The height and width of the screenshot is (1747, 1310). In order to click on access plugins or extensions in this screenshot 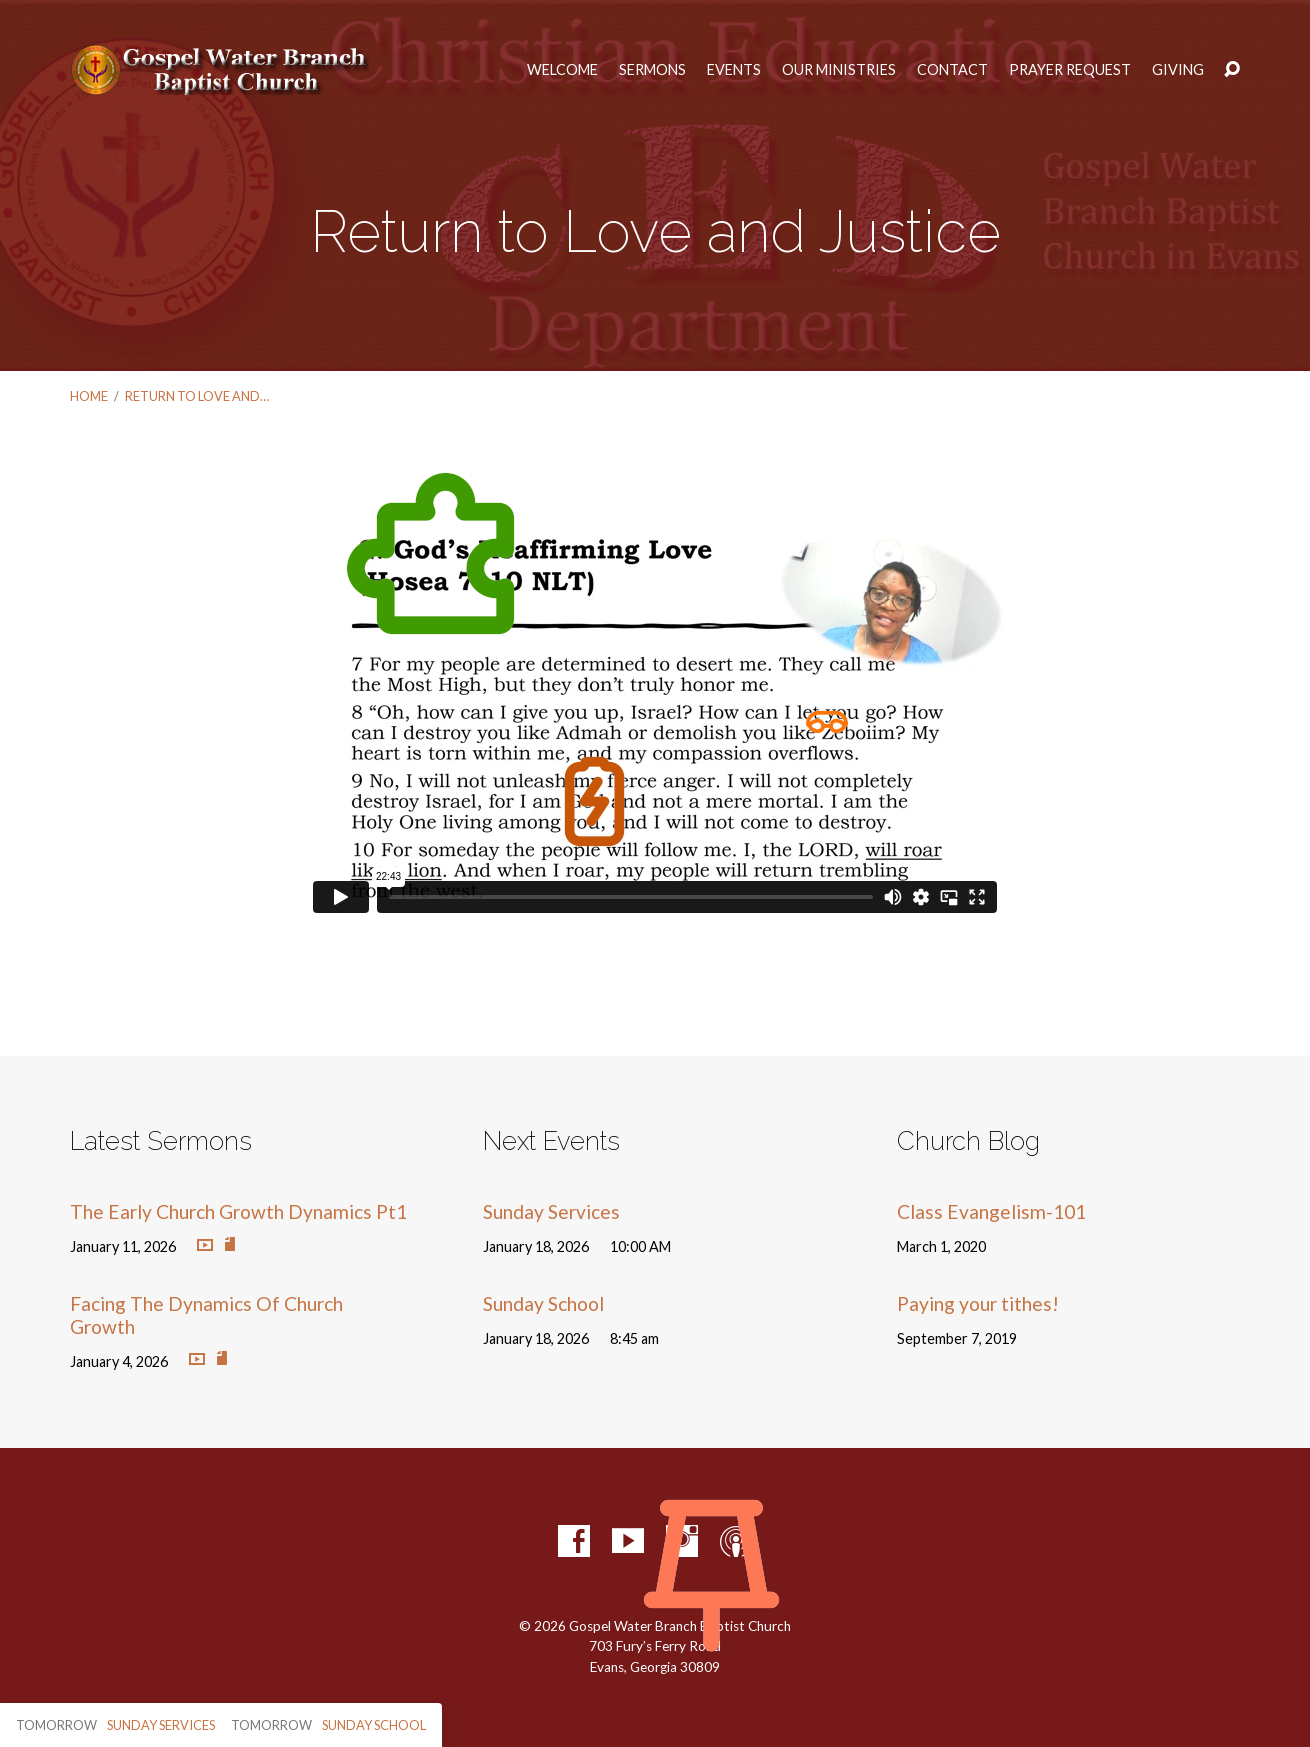, I will do `click(439, 559)`.